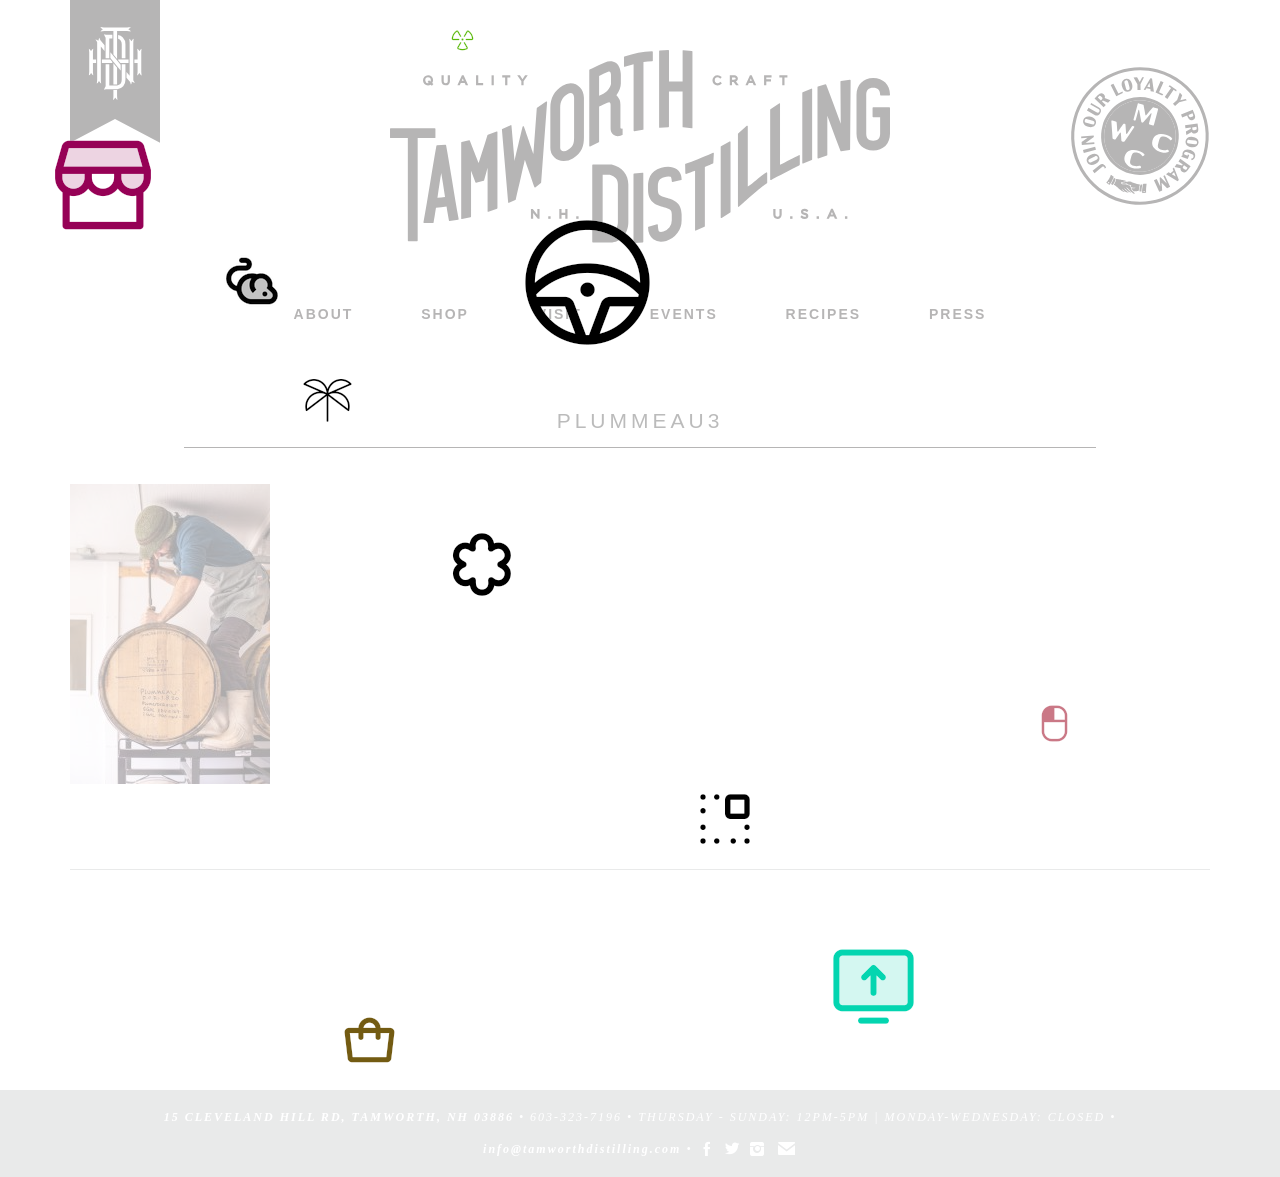  Describe the element at coordinates (725, 819) in the screenshot. I see `align element to top-right corner` at that location.